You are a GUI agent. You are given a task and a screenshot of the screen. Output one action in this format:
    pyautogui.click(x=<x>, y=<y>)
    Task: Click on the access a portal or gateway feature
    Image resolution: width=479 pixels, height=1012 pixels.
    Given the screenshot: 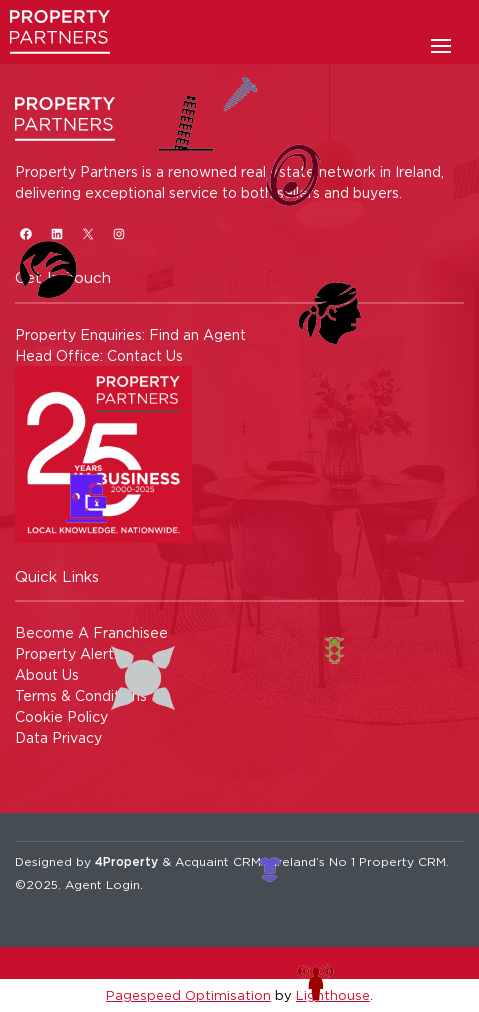 What is the action you would take?
    pyautogui.click(x=293, y=175)
    